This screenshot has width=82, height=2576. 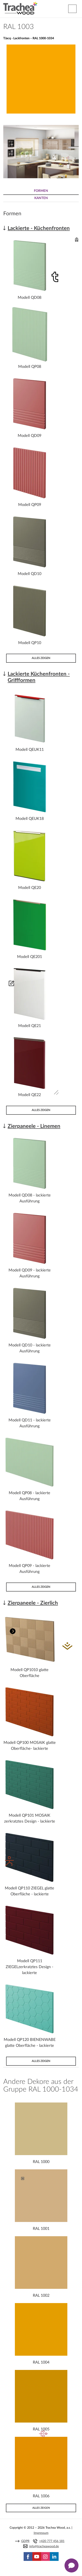 I want to click on indicates signal strength or connectivity level, so click(x=56, y=1093).